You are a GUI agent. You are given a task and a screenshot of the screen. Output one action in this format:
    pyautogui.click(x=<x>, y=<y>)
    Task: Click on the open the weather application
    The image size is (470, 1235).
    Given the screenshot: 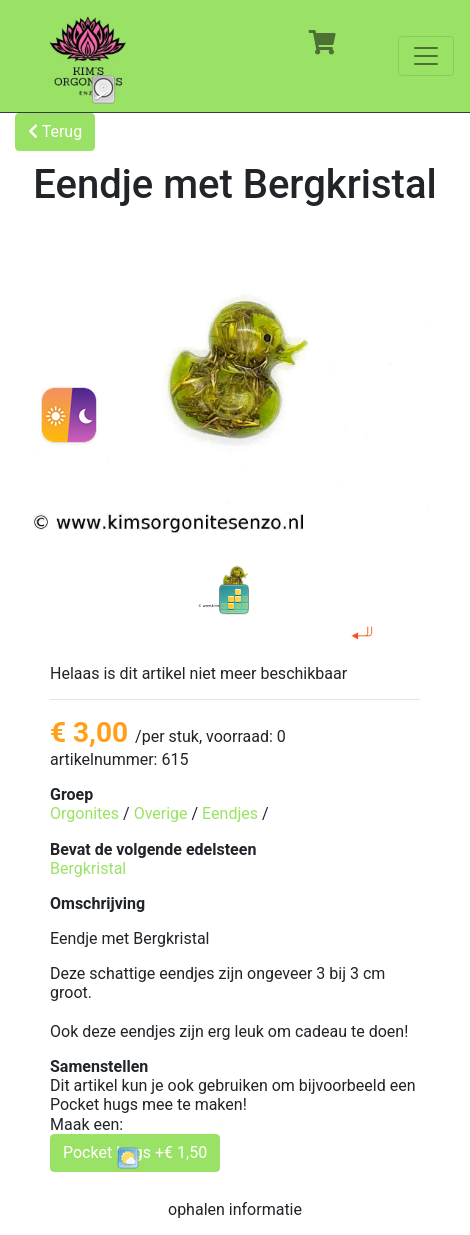 What is the action you would take?
    pyautogui.click(x=128, y=1158)
    